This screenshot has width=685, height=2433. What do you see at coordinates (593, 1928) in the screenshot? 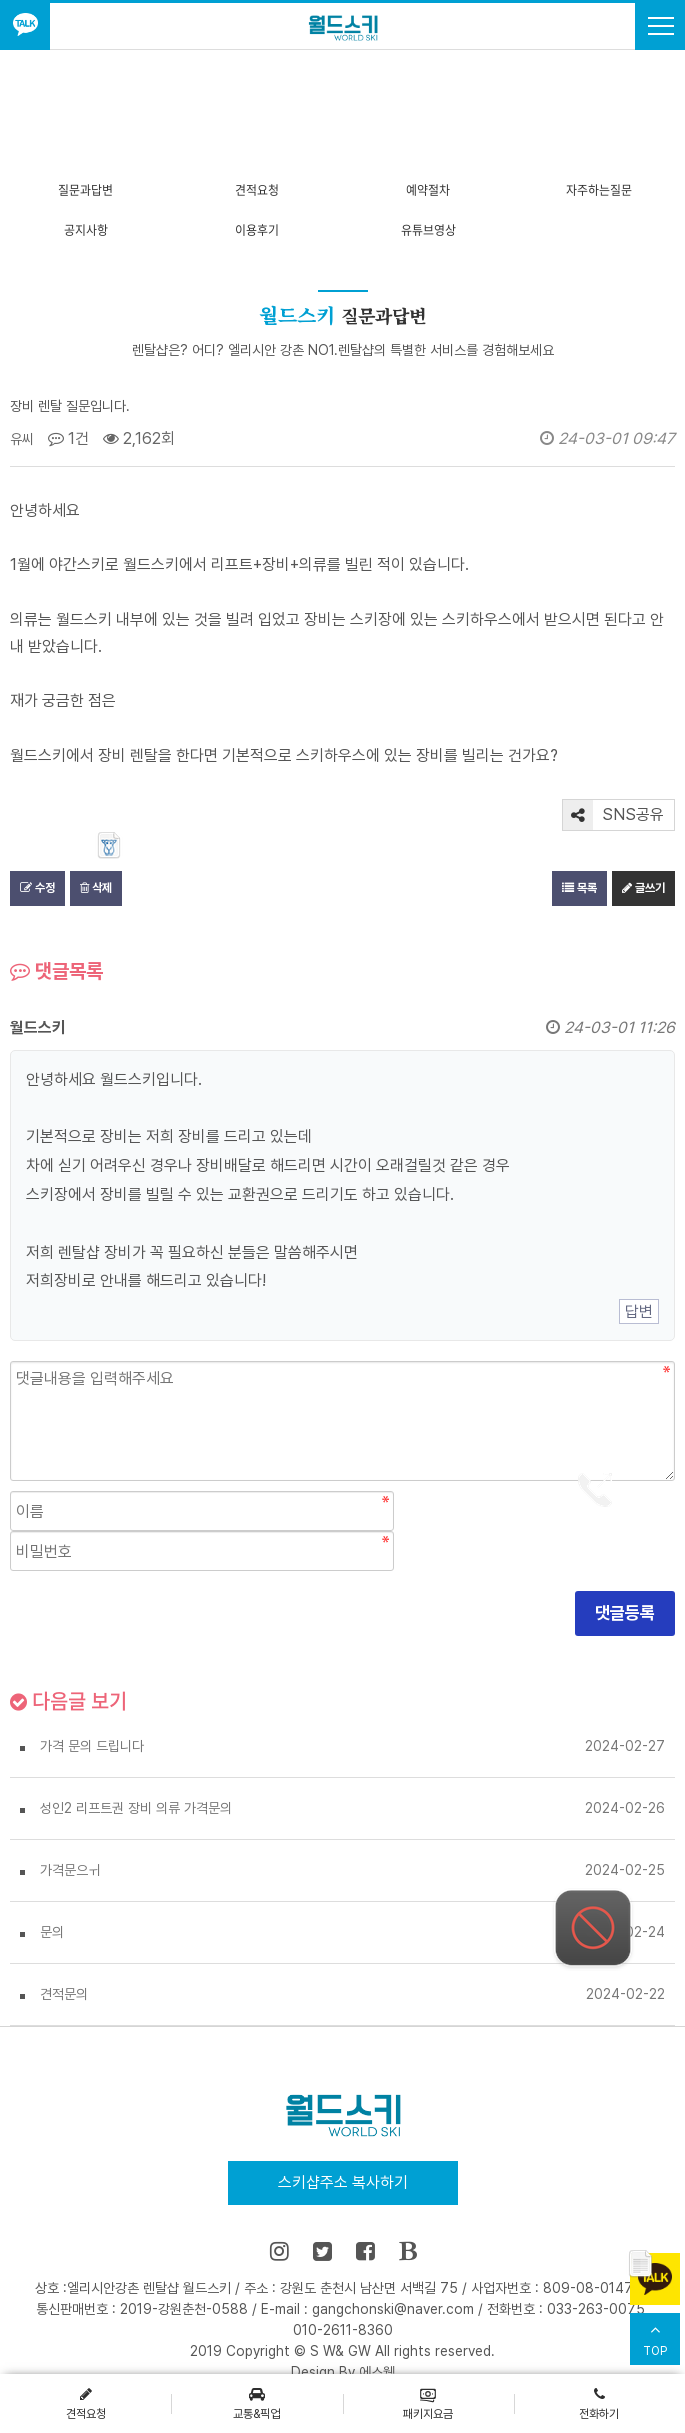
I see `indicates image failed to load` at bounding box center [593, 1928].